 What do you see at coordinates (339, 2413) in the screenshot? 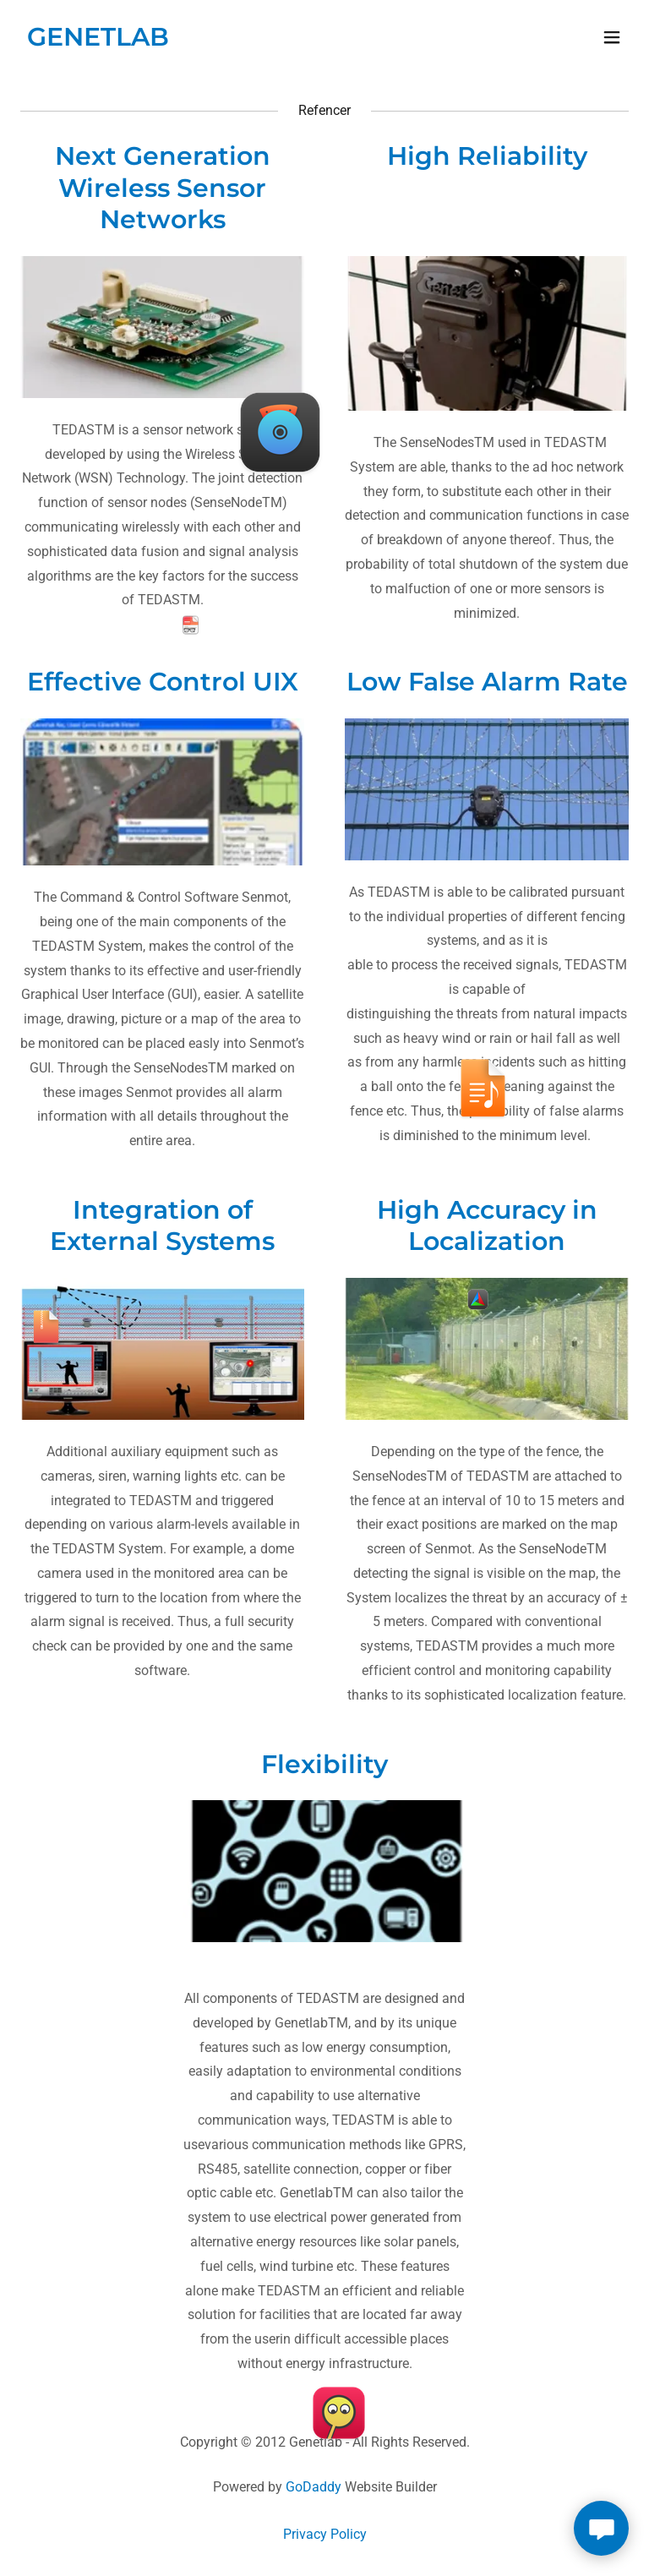
I see `launch i2pd anonymous network router` at bounding box center [339, 2413].